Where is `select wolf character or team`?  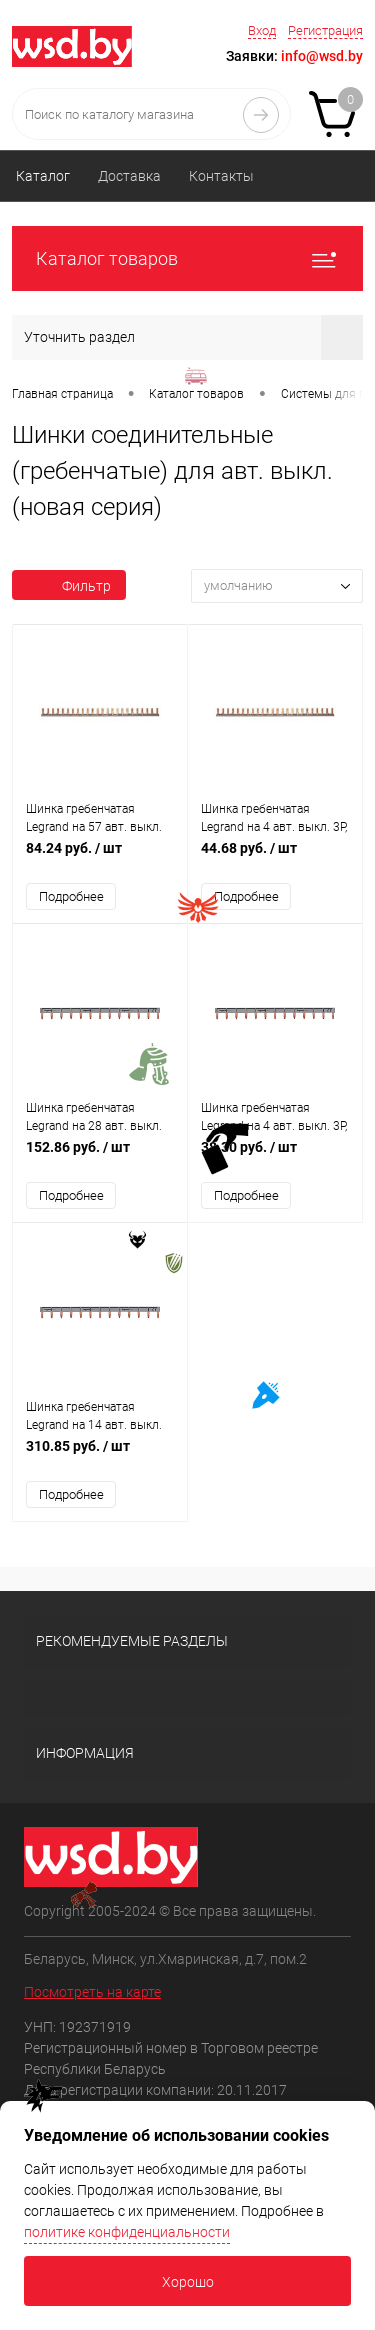
select wolf character or team is located at coordinates (44, 2095).